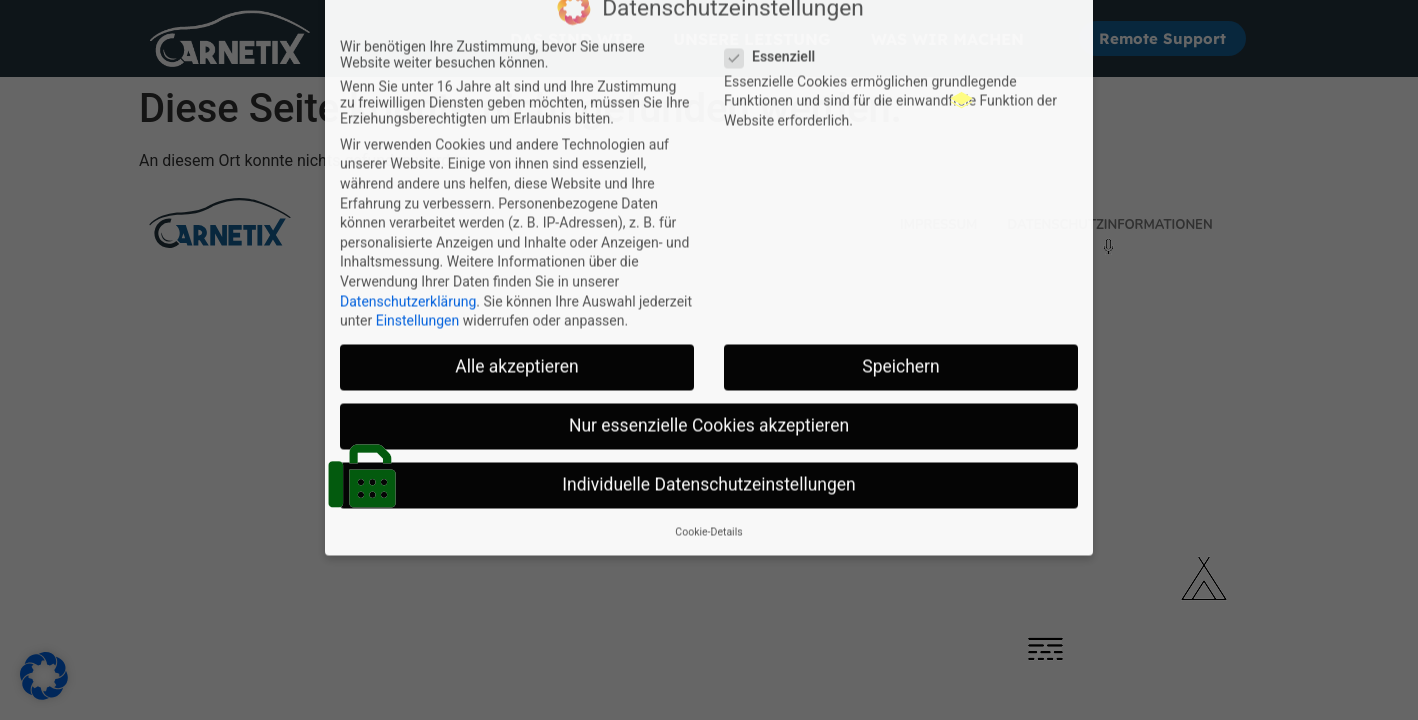  Describe the element at coordinates (1045, 649) in the screenshot. I see `apply a gradient effect to selected element` at that location.